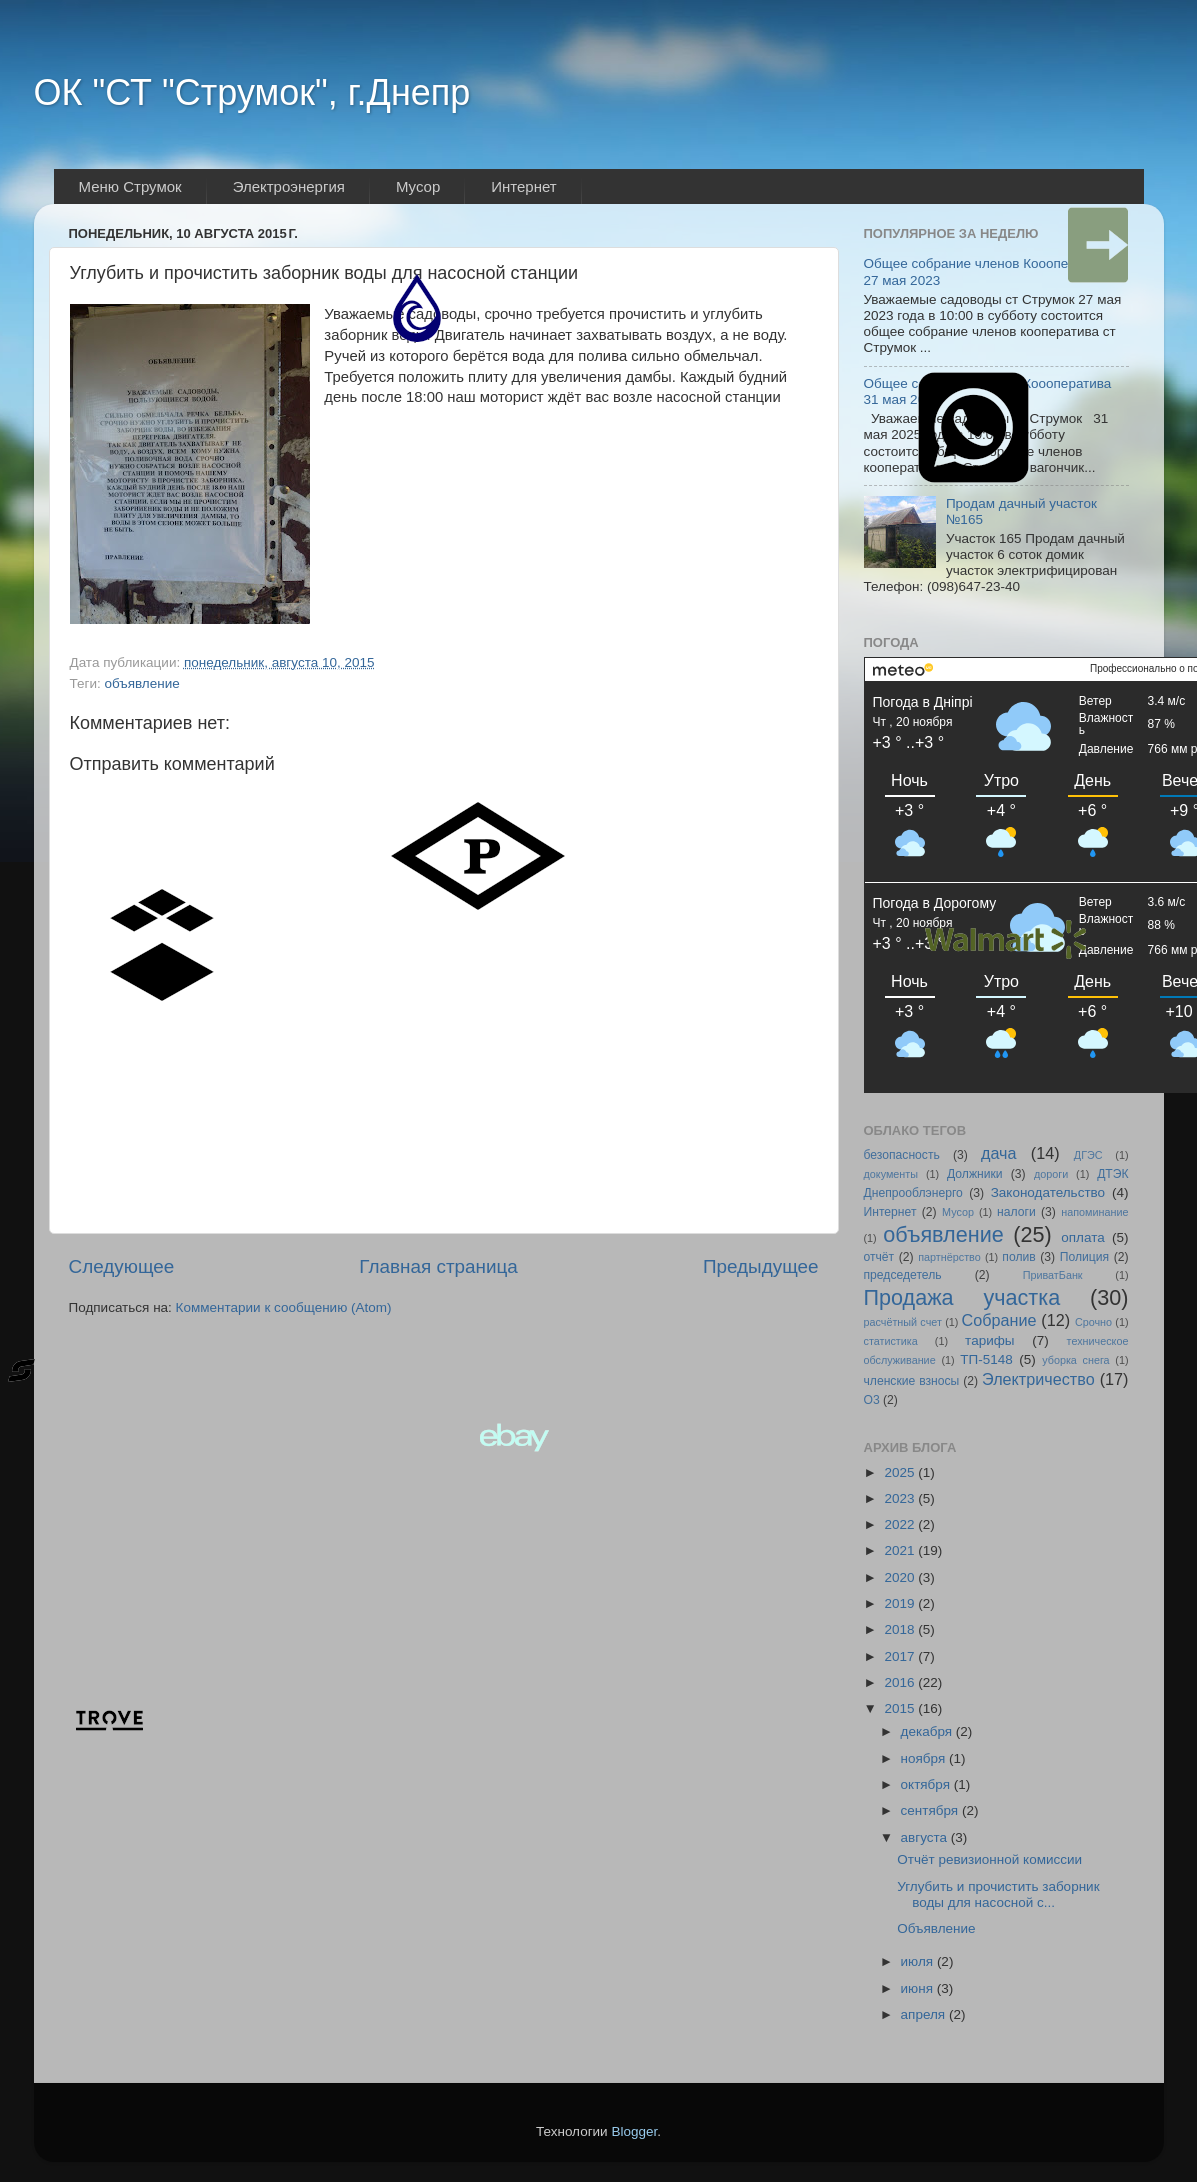 The image size is (1197, 2182). What do you see at coordinates (109, 1720) in the screenshot?
I see `trove app or service logo` at bounding box center [109, 1720].